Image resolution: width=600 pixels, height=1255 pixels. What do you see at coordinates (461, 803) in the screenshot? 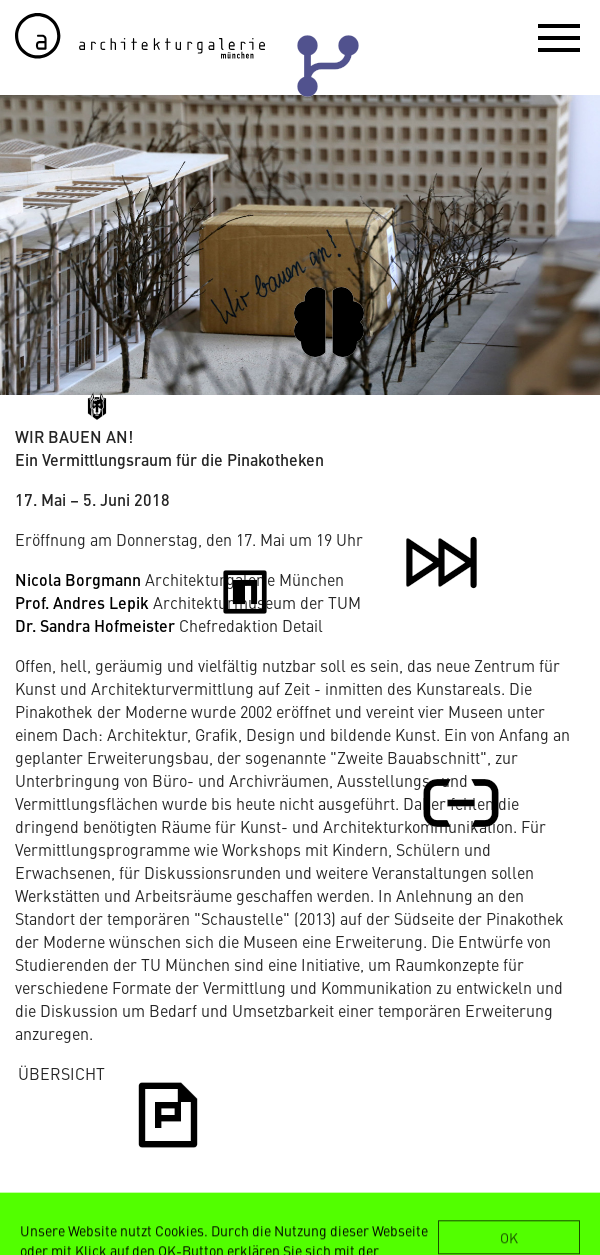
I see `alibaba cloud services logo` at bounding box center [461, 803].